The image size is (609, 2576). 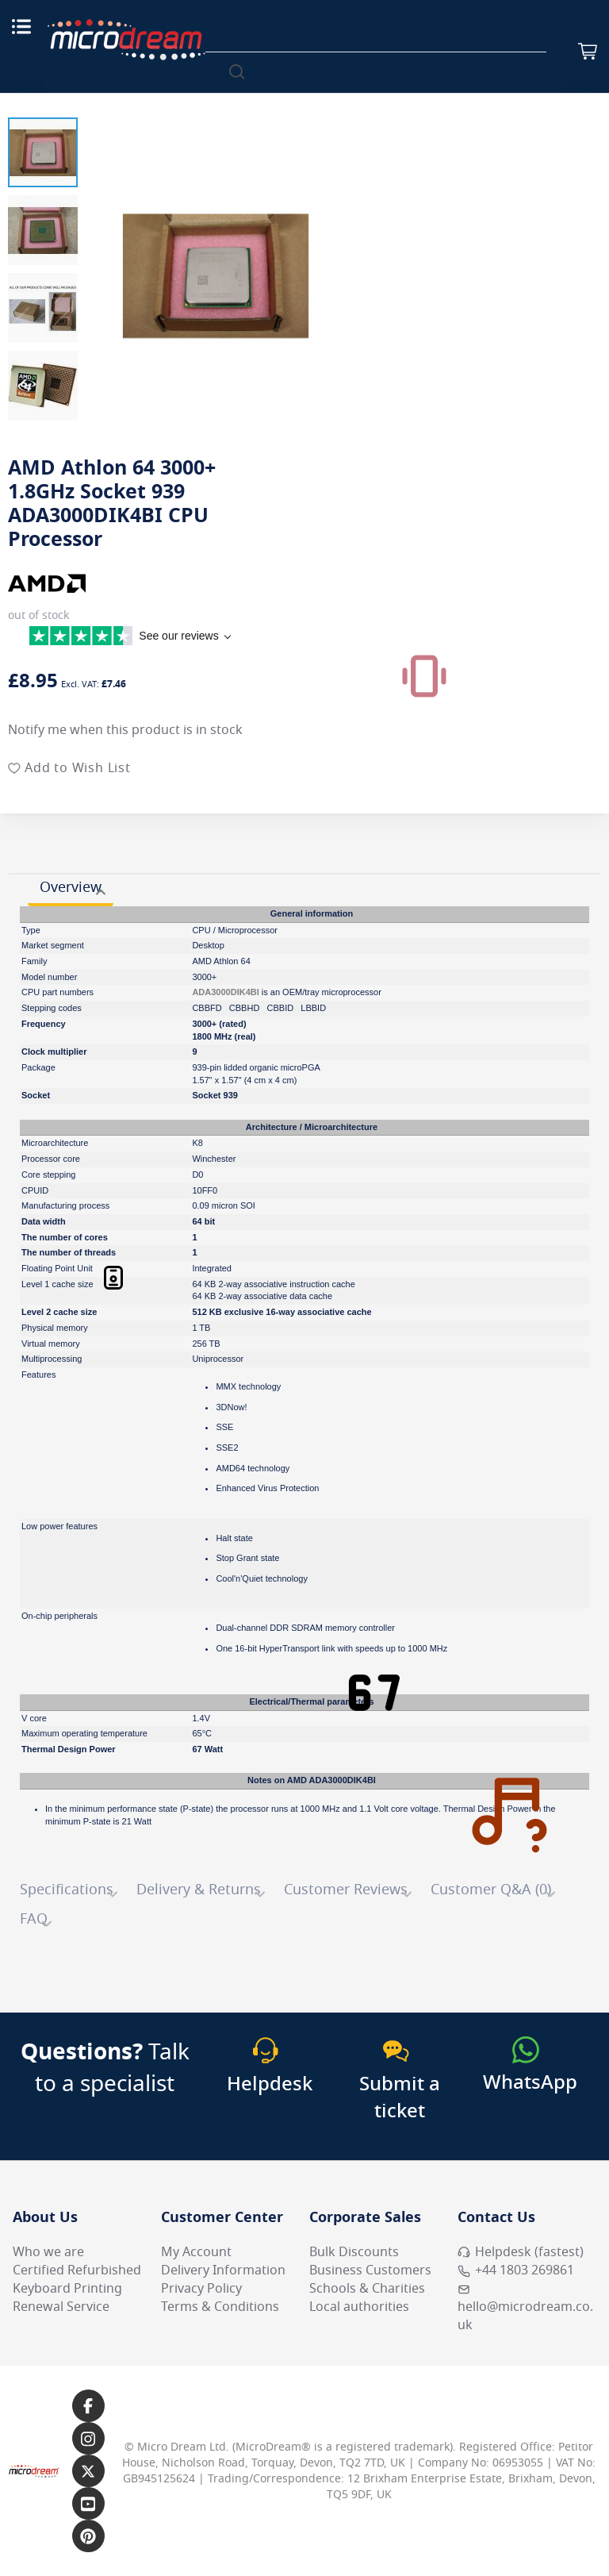 What do you see at coordinates (424, 676) in the screenshot?
I see `enable vibrate mode on your device` at bounding box center [424, 676].